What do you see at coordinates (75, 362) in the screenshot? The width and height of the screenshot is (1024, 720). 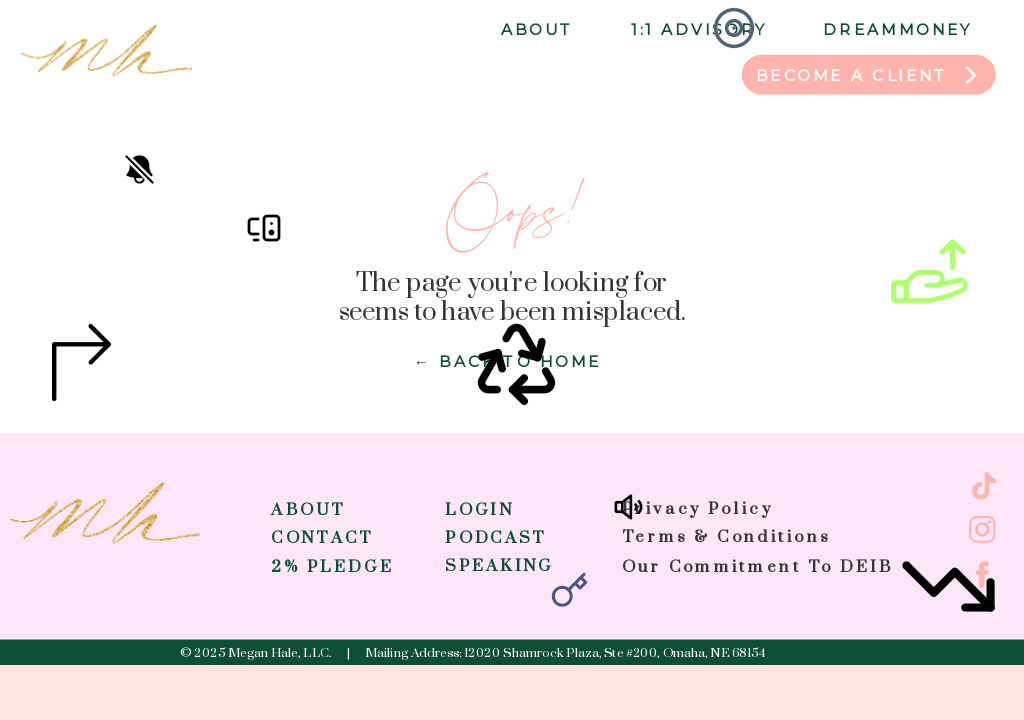 I see `reply to a message` at bounding box center [75, 362].